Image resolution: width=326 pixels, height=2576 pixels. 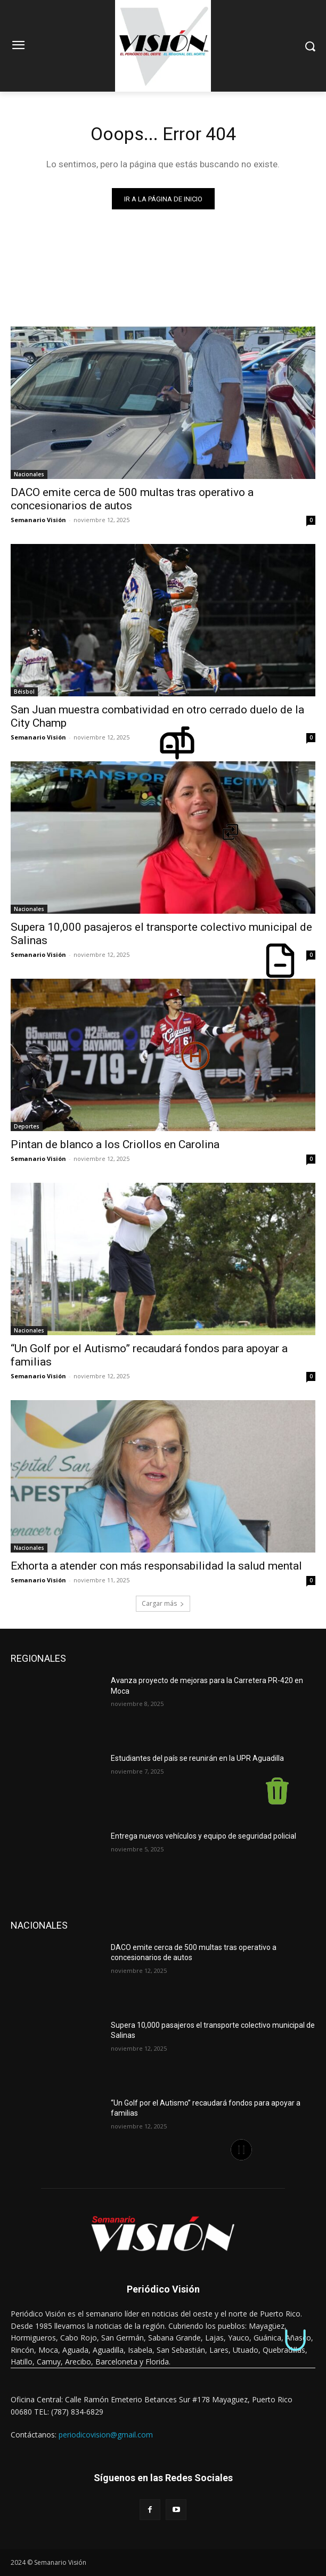 I want to click on combine or merge selected elements, so click(x=295, y=2338).